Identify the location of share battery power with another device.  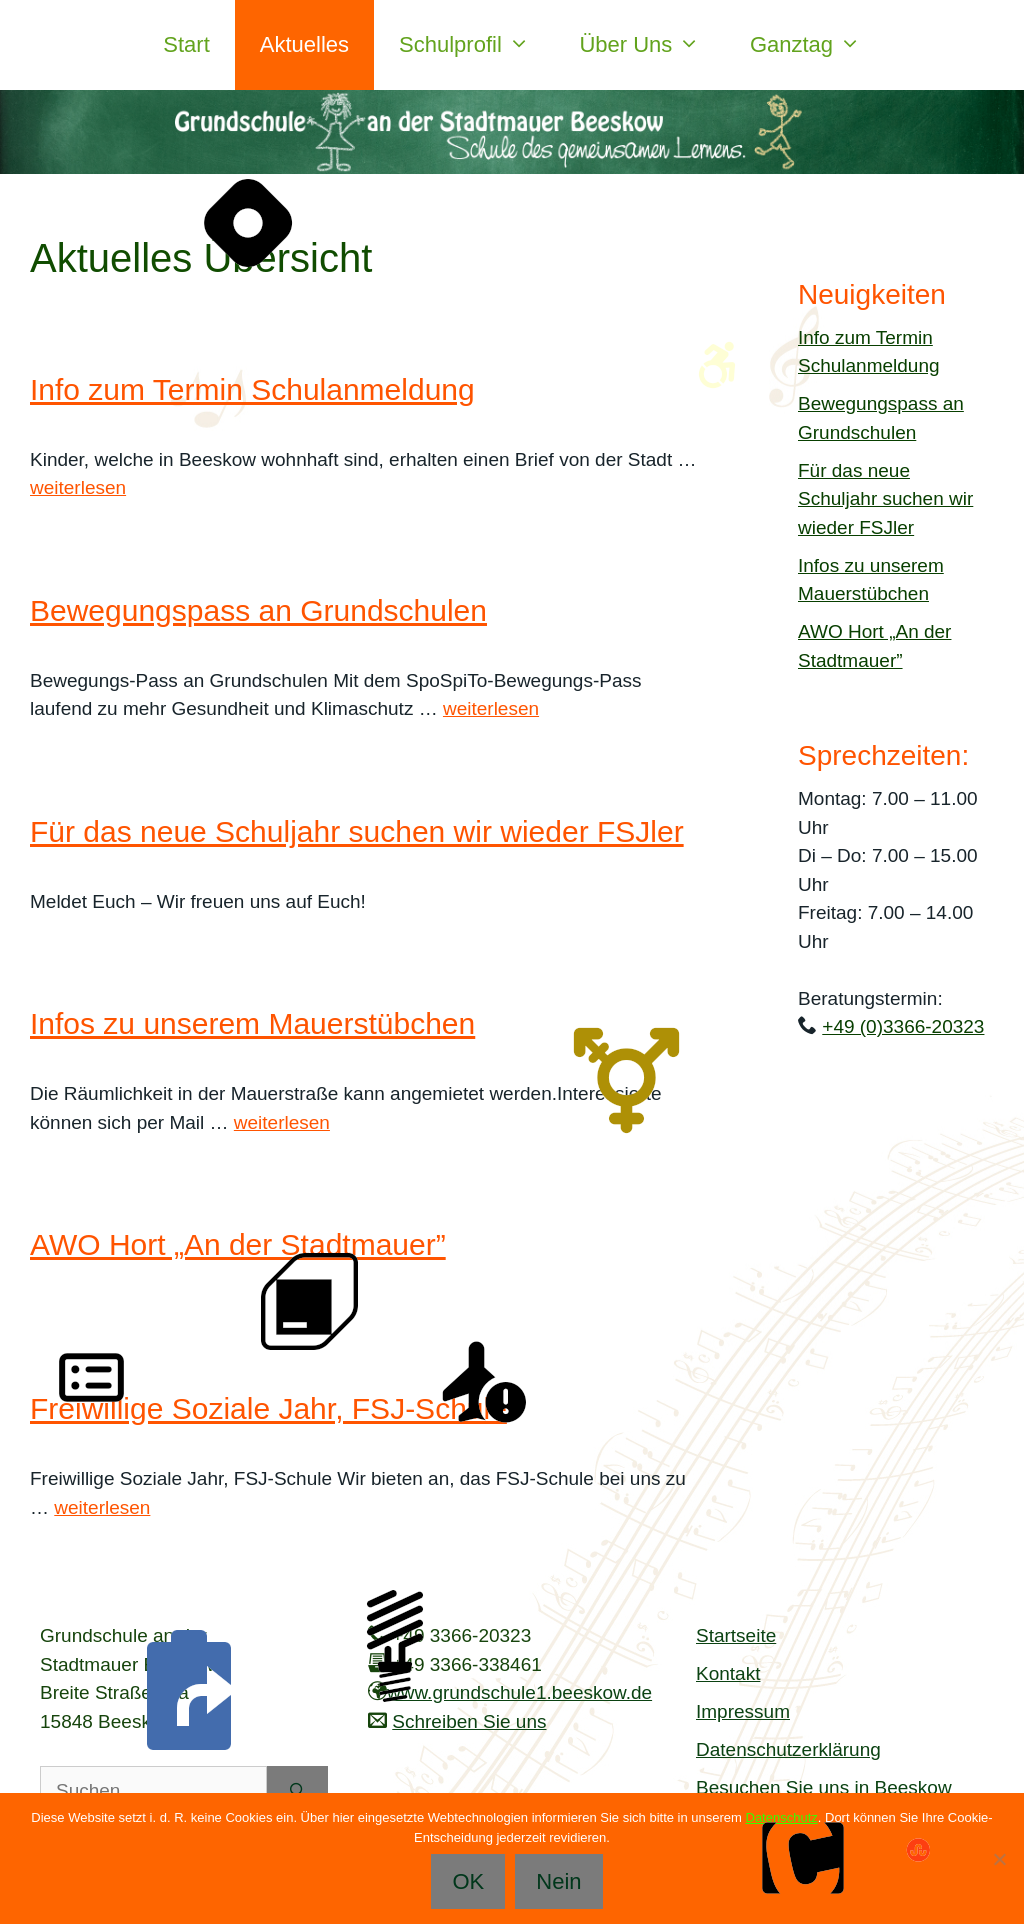
(189, 1690).